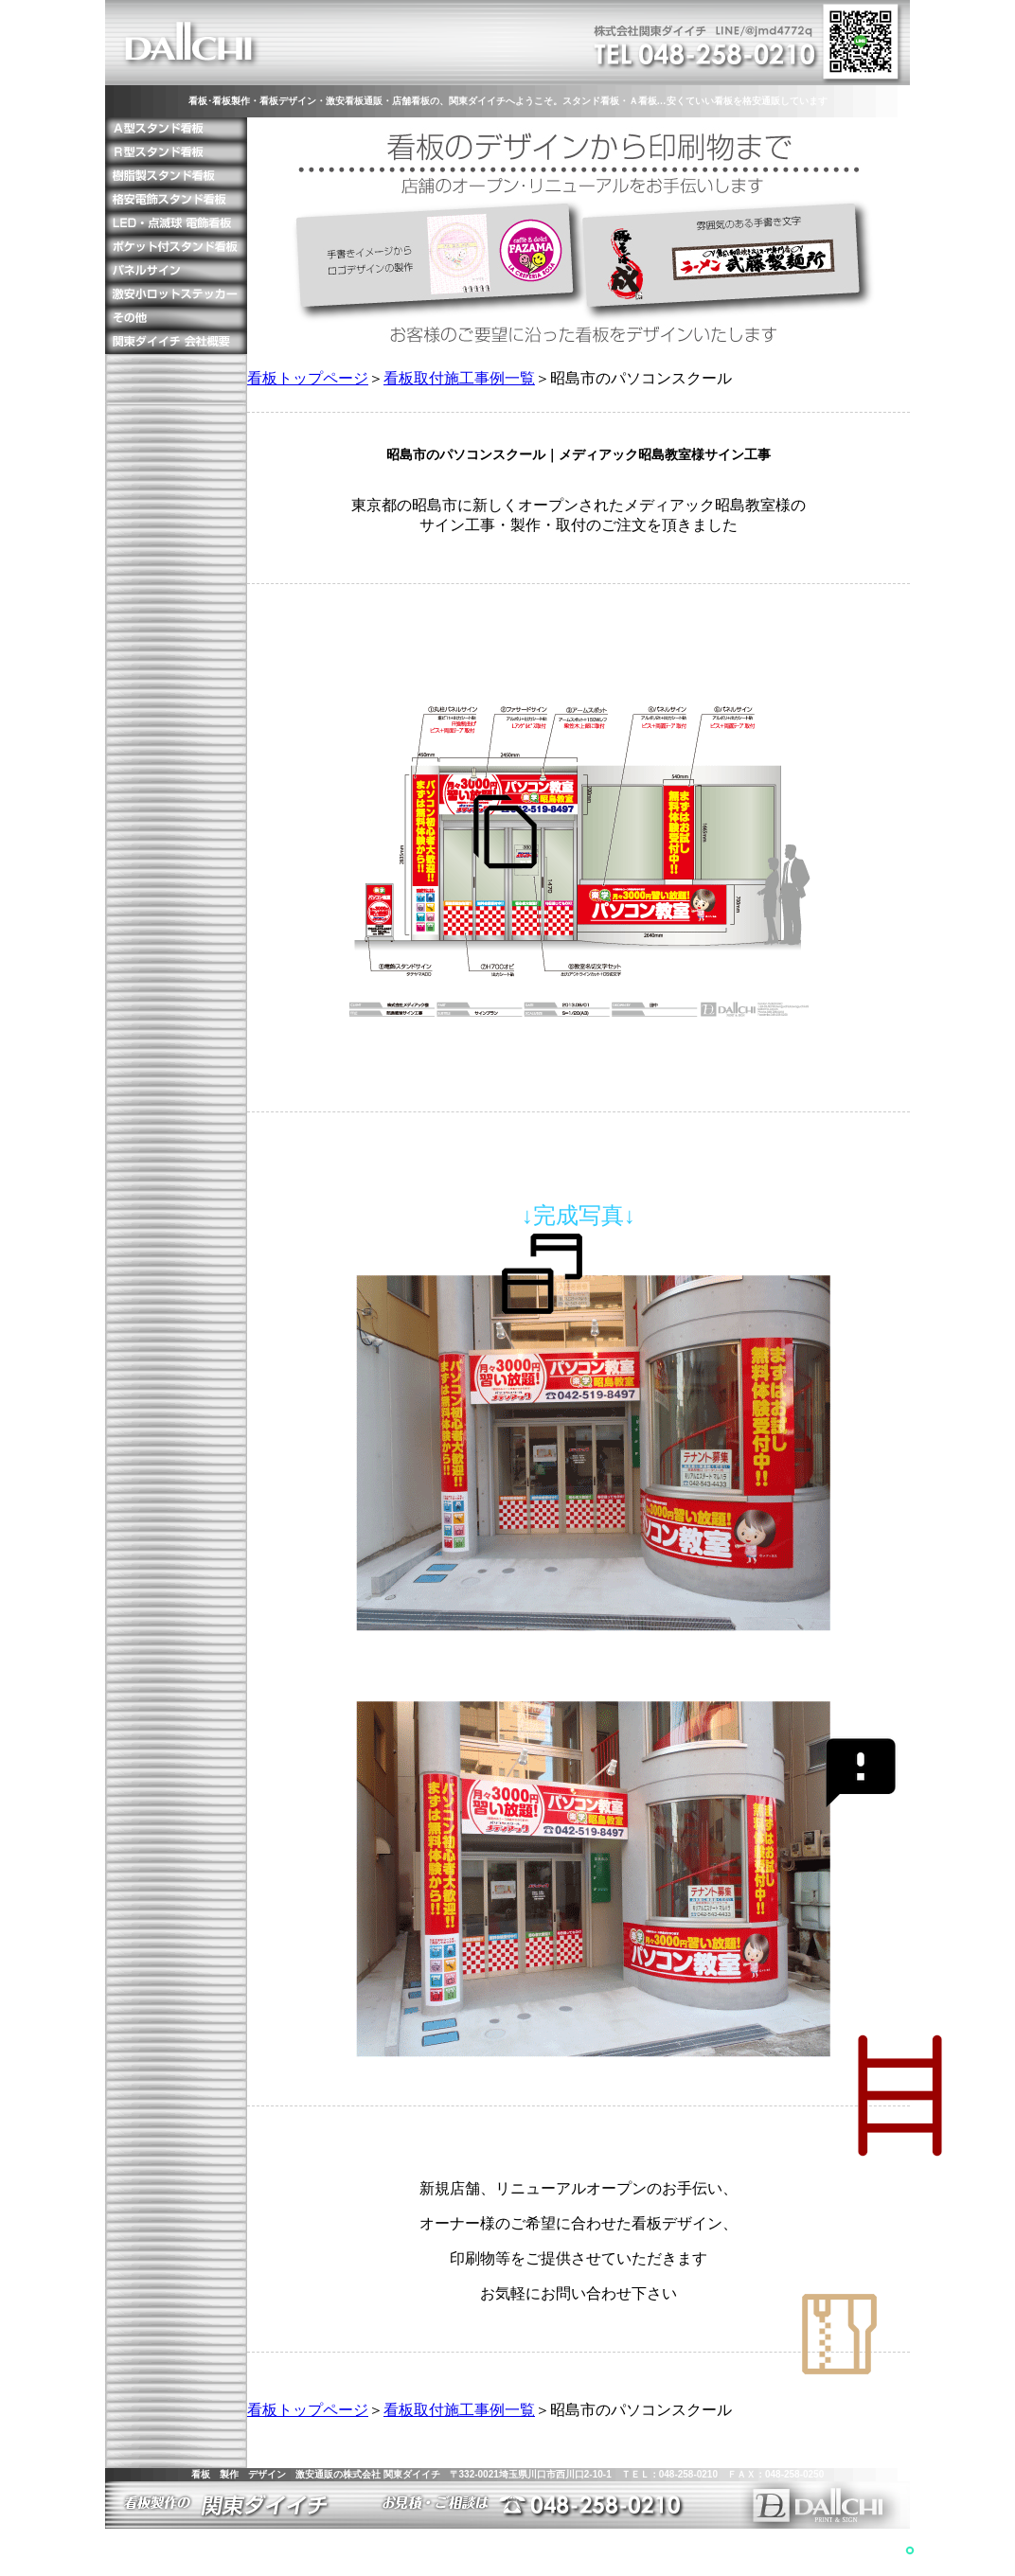 The width and height of the screenshot is (1015, 2576). Describe the element at coordinates (542, 1273) in the screenshot. I see `switch between open windows` at that location.